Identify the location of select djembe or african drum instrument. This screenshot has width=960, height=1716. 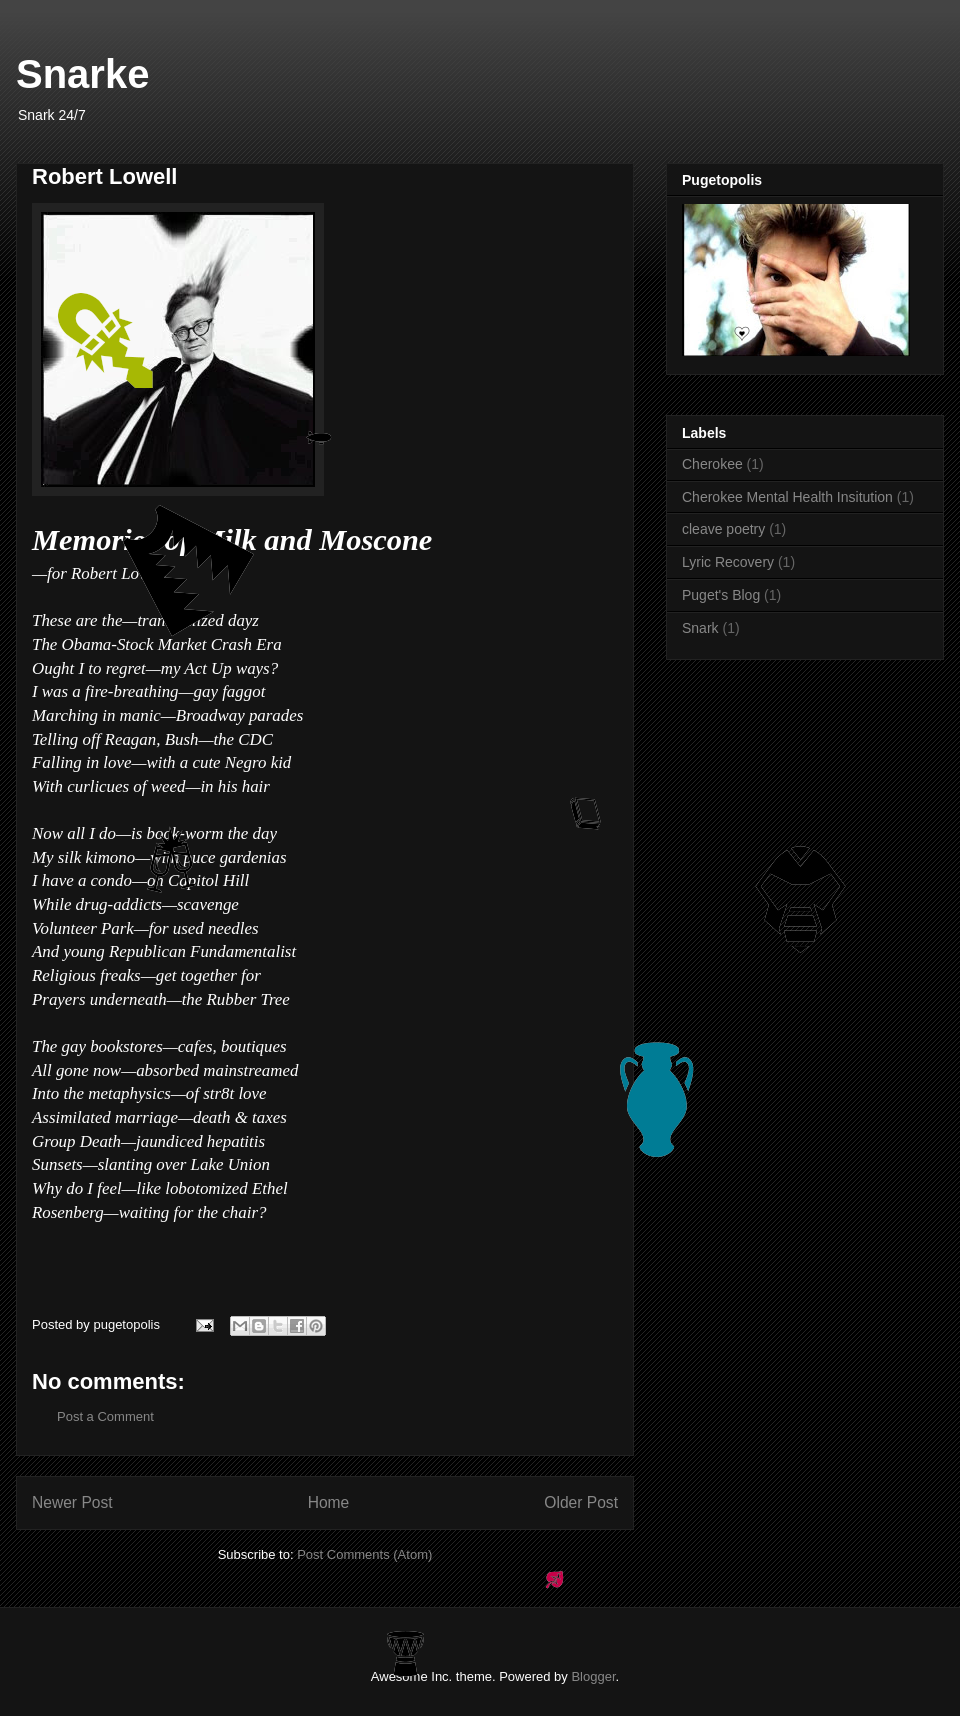
(405, 1652).